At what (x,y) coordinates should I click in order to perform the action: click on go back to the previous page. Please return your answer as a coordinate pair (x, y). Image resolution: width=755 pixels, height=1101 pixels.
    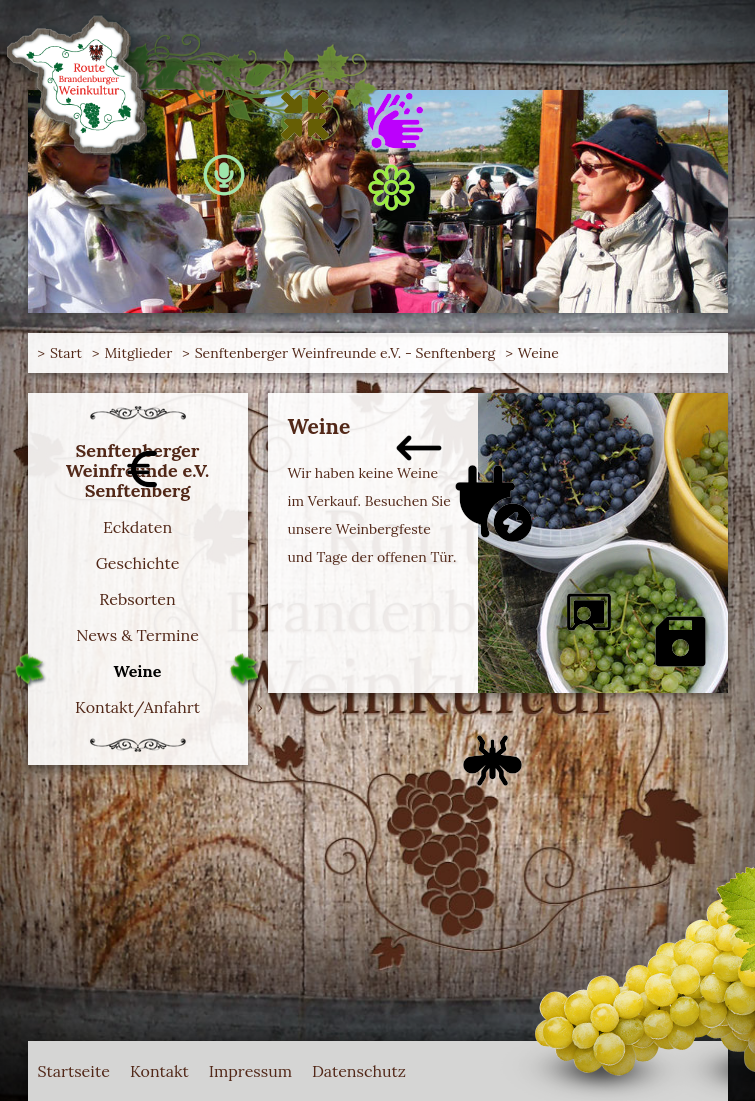
    Looking at the image, I should click on (419, 448).